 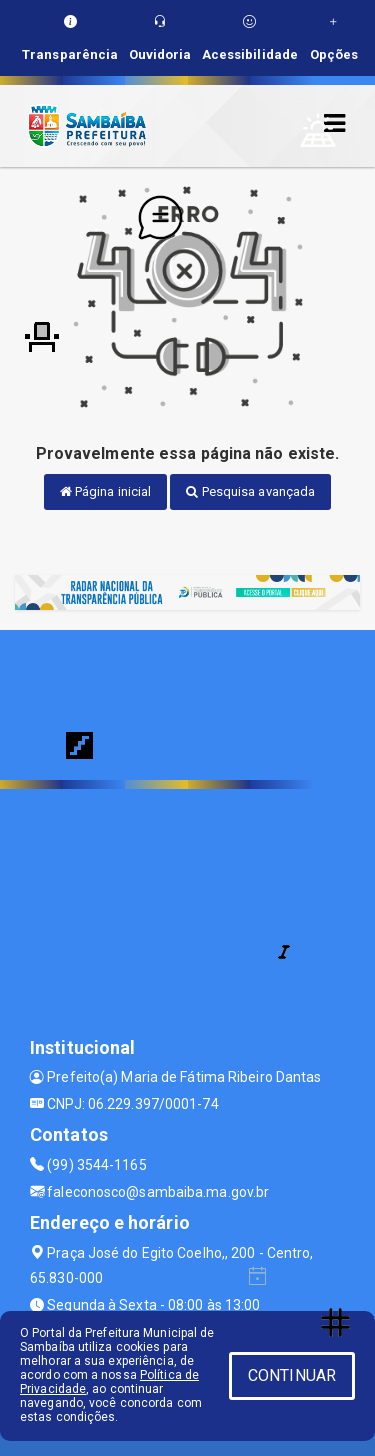 What do you see at coordinates (318, 132) in the screenshot?
I see `view solar energy or panel status` at bounding box center [318, 132].